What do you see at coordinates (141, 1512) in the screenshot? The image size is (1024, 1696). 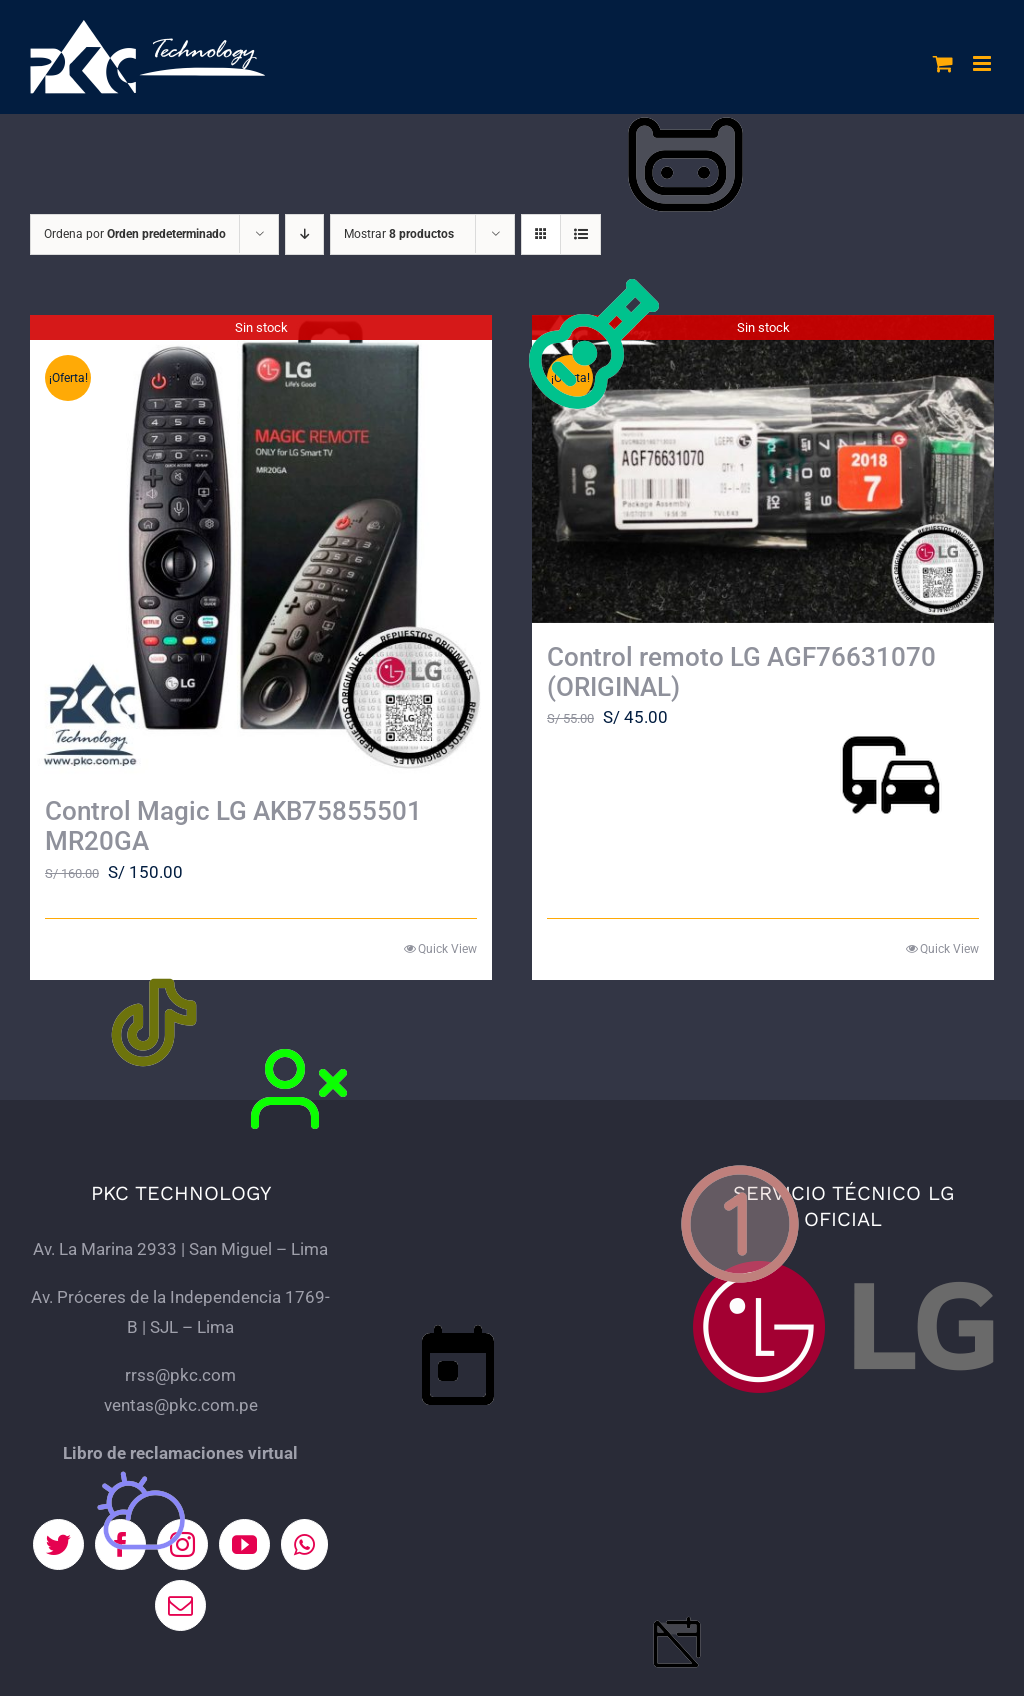 I see `indicates partly cloudy weather conditions` at bounding box center [141, 1512].